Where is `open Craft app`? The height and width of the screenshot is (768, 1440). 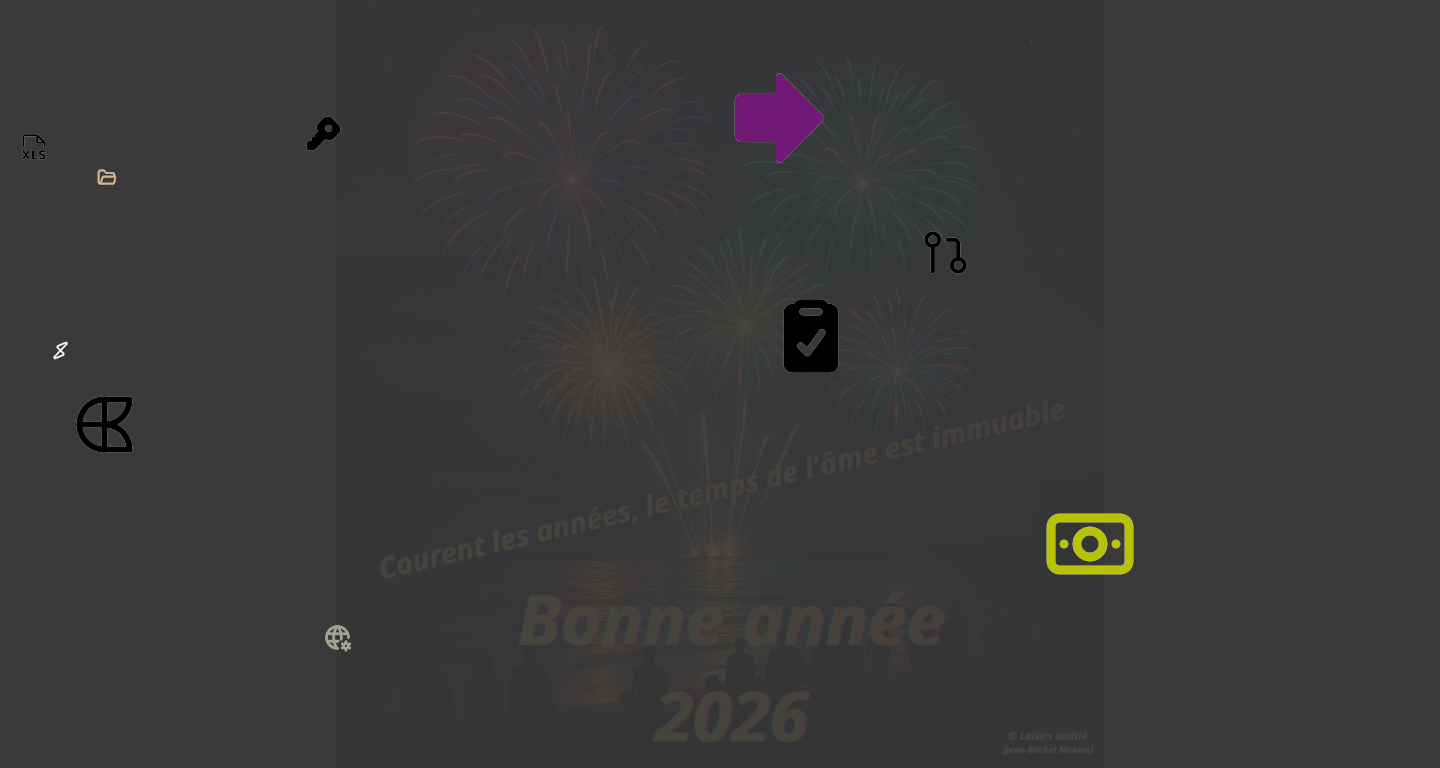
open Craft app is located at coordinates (104, 424).